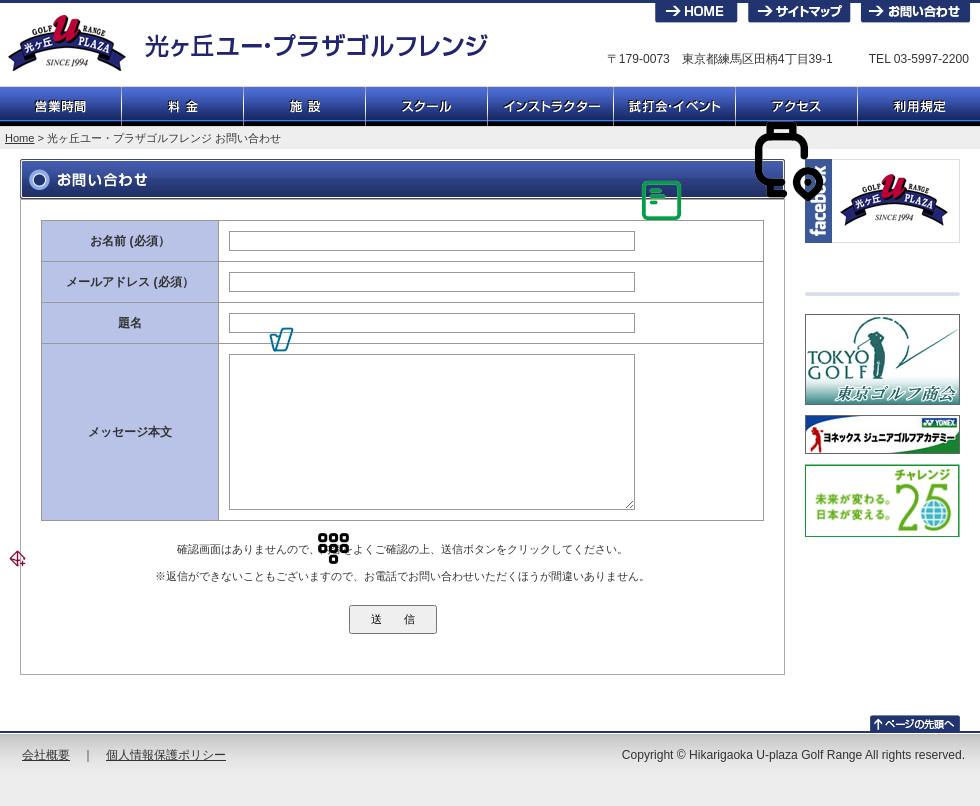 The image size is (980, 806). I want to click on add a new 3D object or shape, so click(17, 558).